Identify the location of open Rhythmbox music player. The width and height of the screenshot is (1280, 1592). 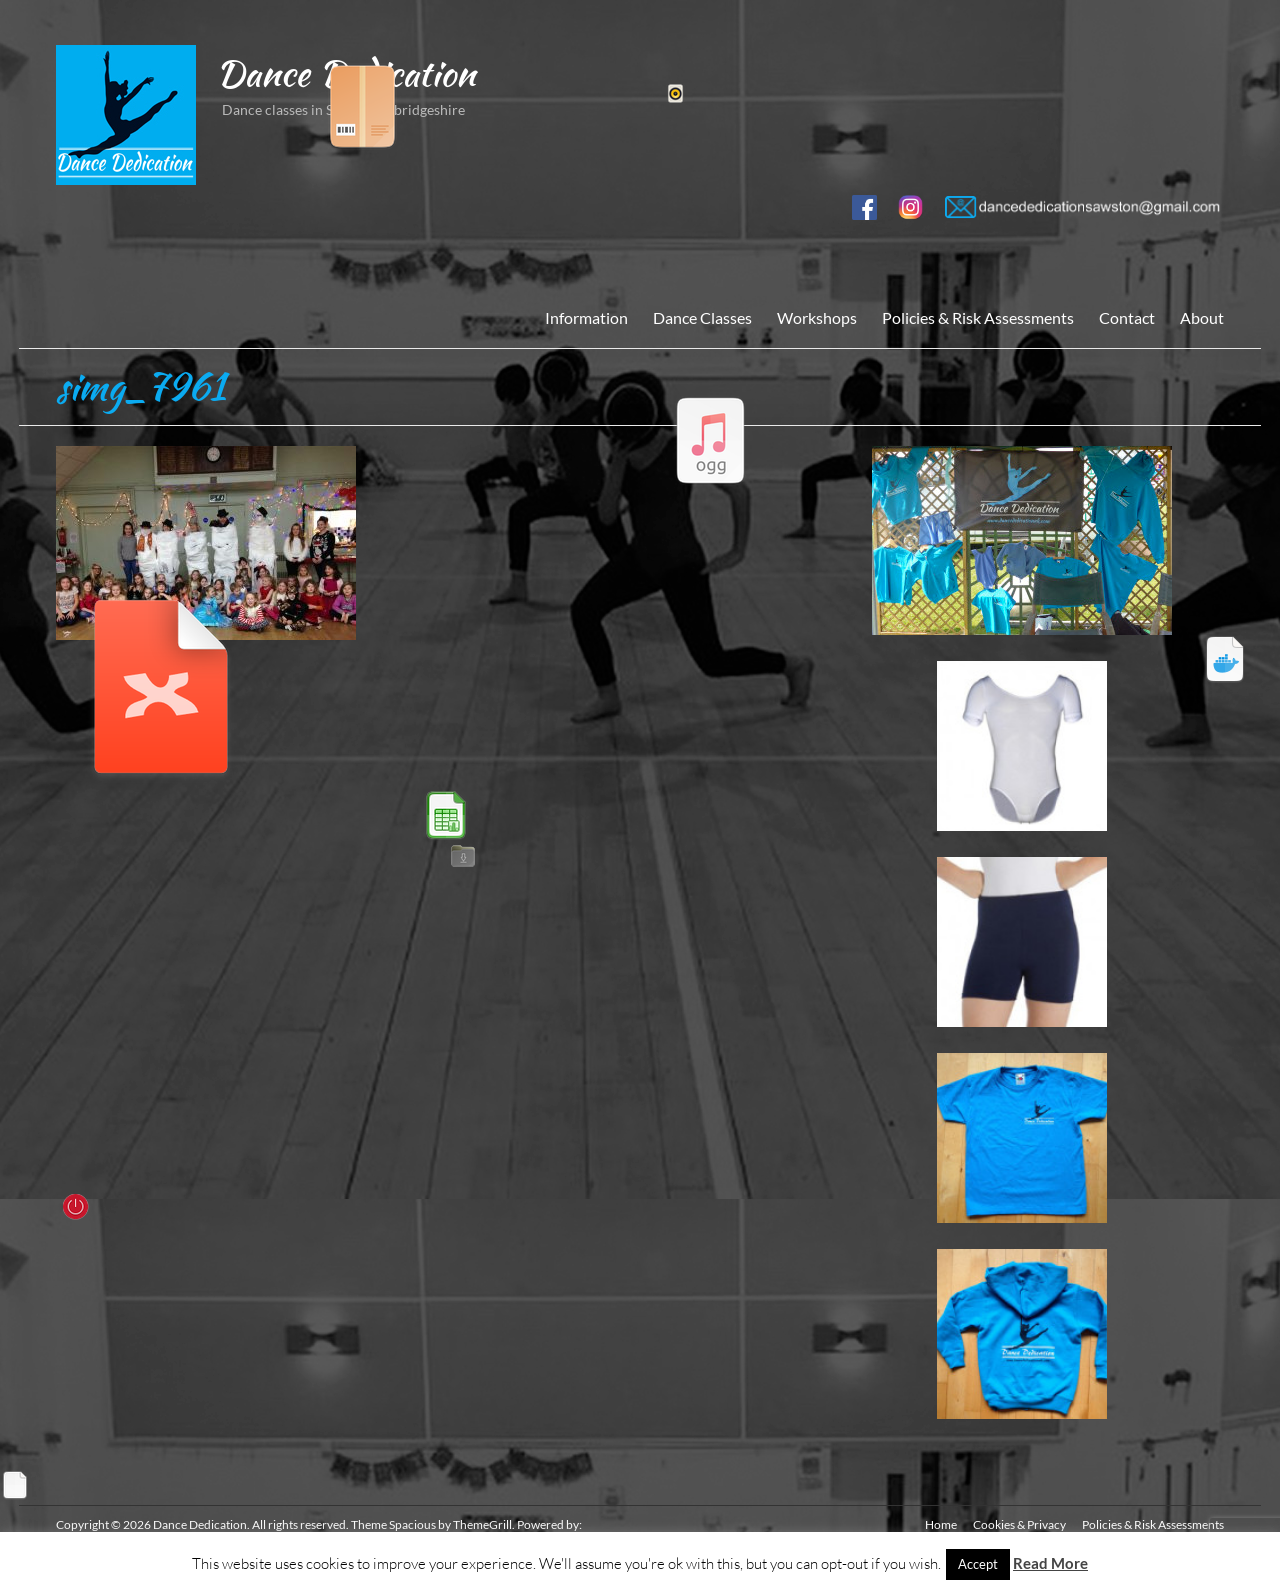
(675, 93).